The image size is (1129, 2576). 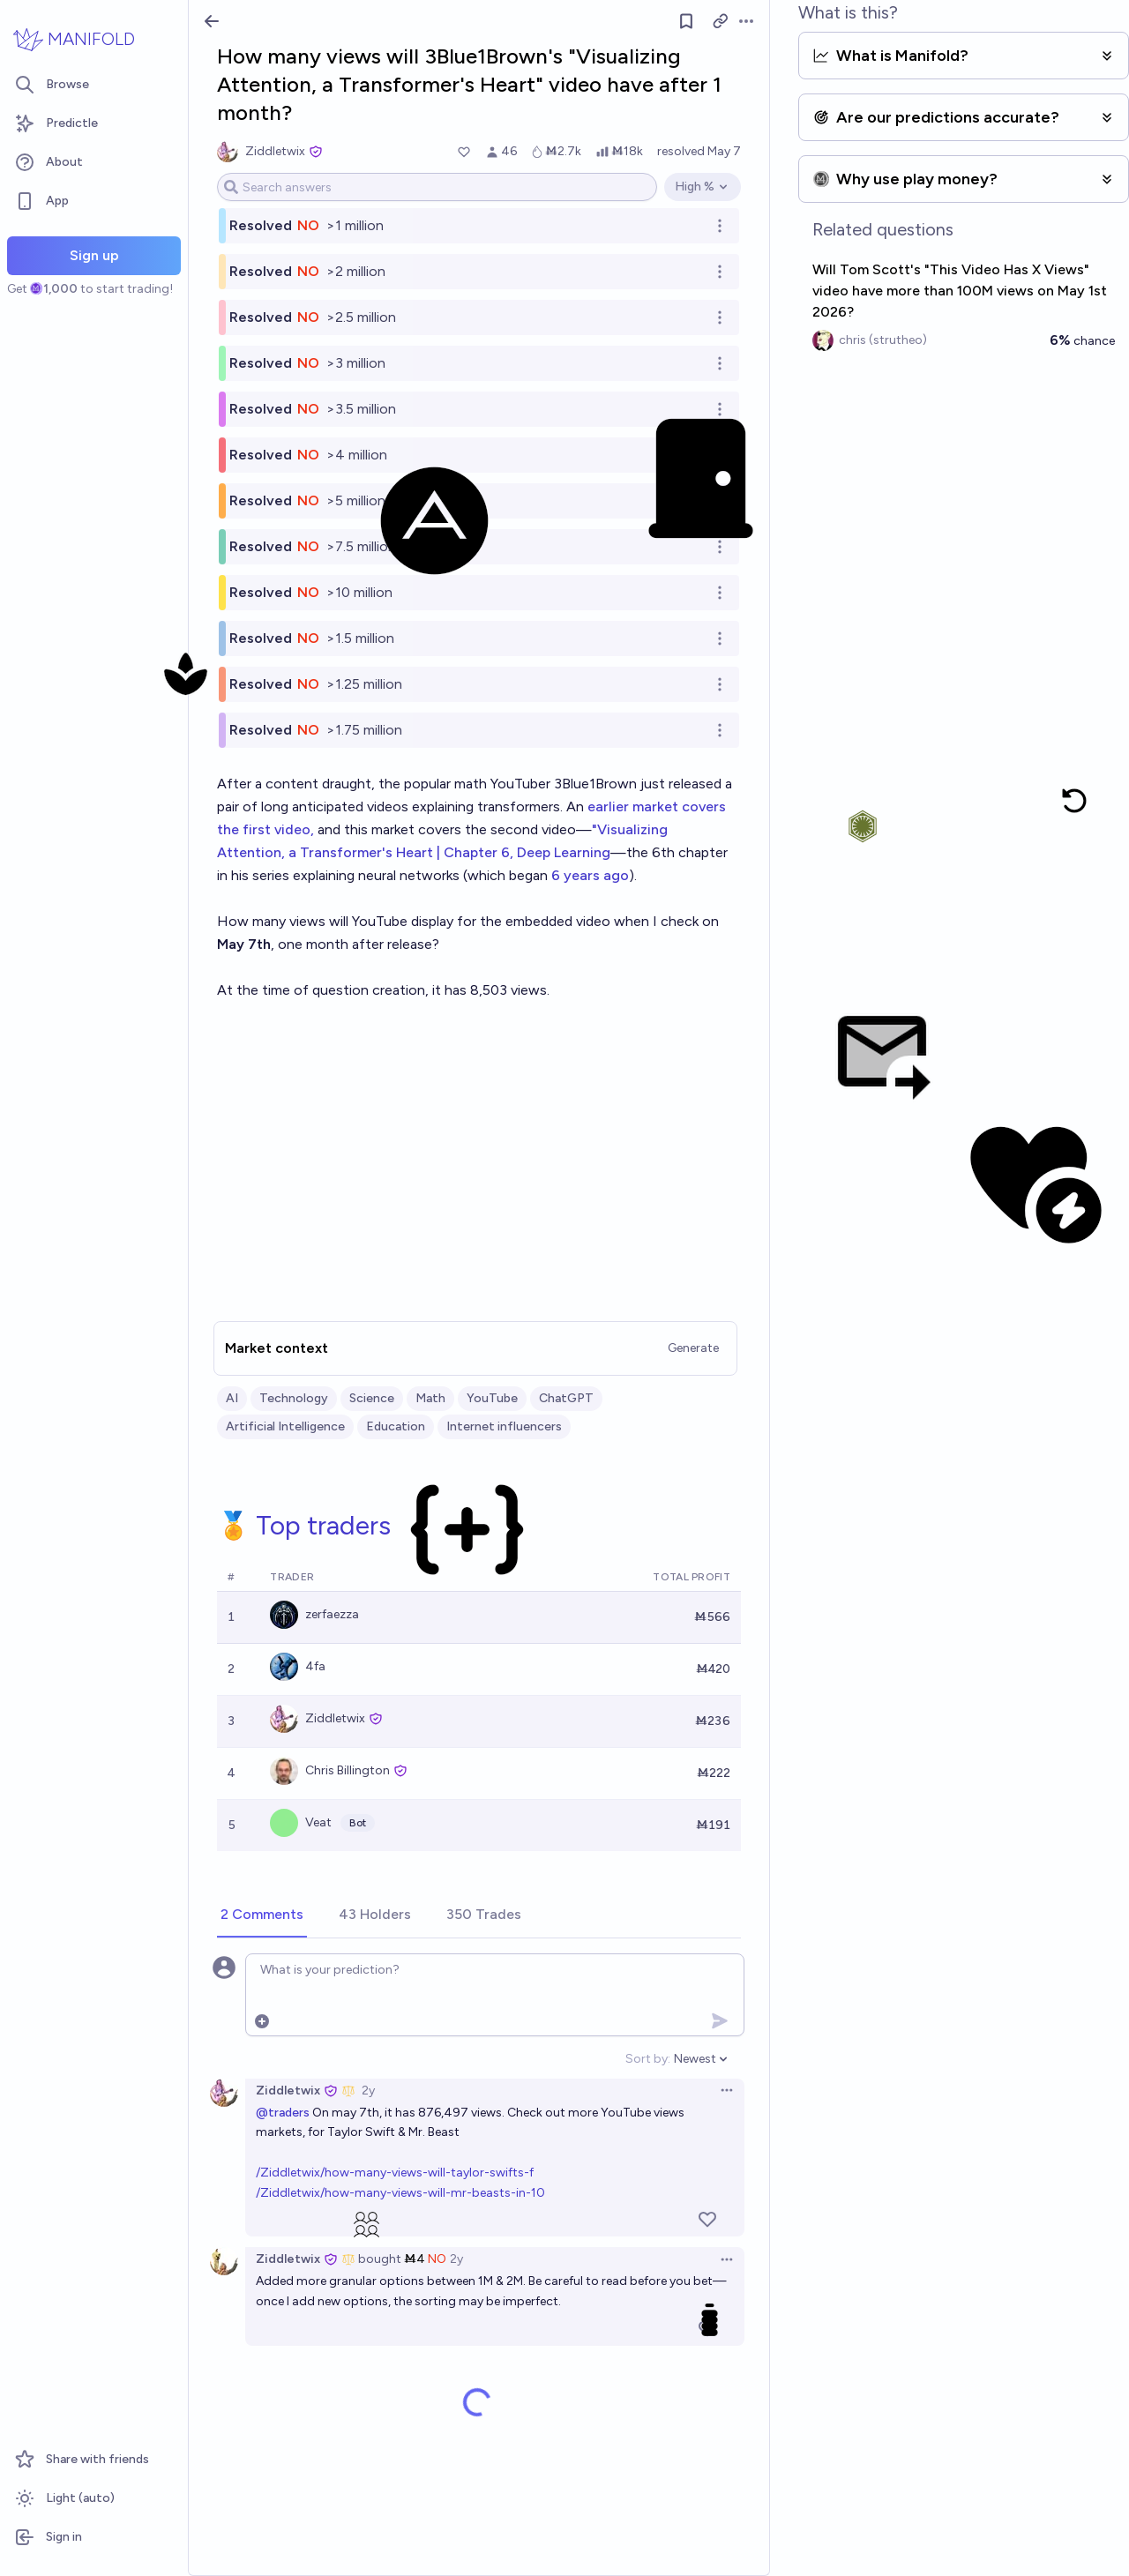 I want to click on add a new code snippet or block, so click(x=467, y=1529).